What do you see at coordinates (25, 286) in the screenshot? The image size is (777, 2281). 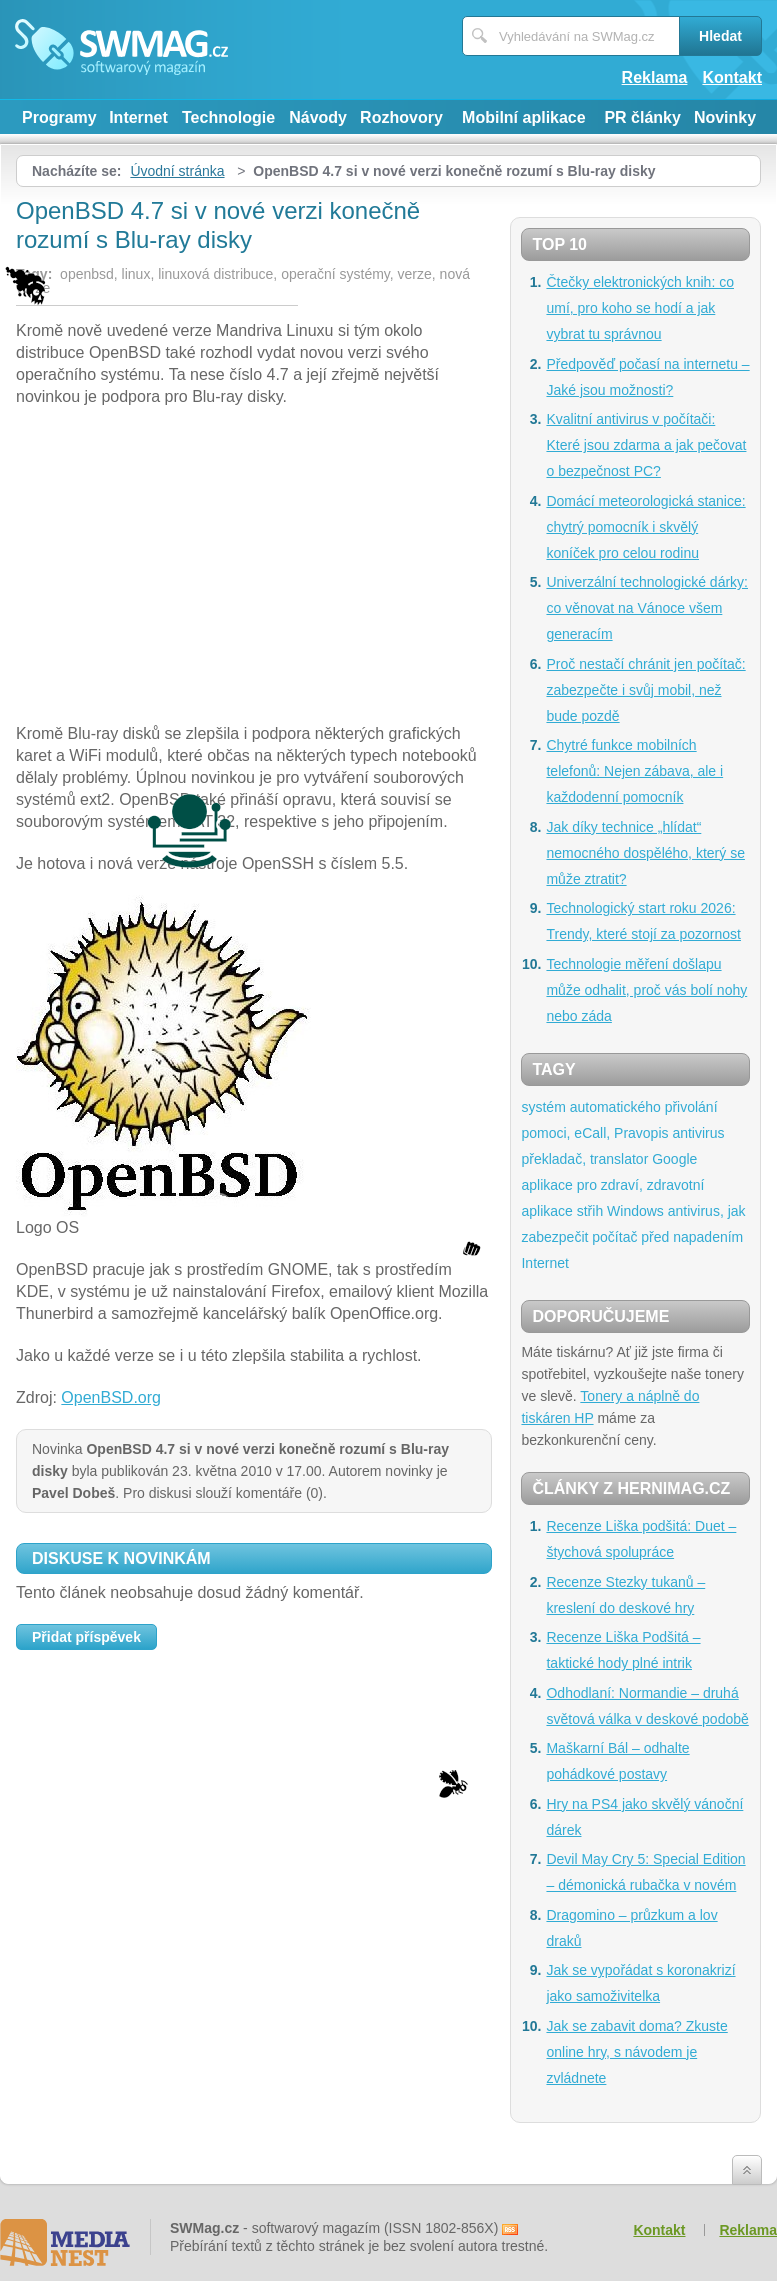 I see `indicates a critical hit or instant kill ability` at bounding box center [25, 286].